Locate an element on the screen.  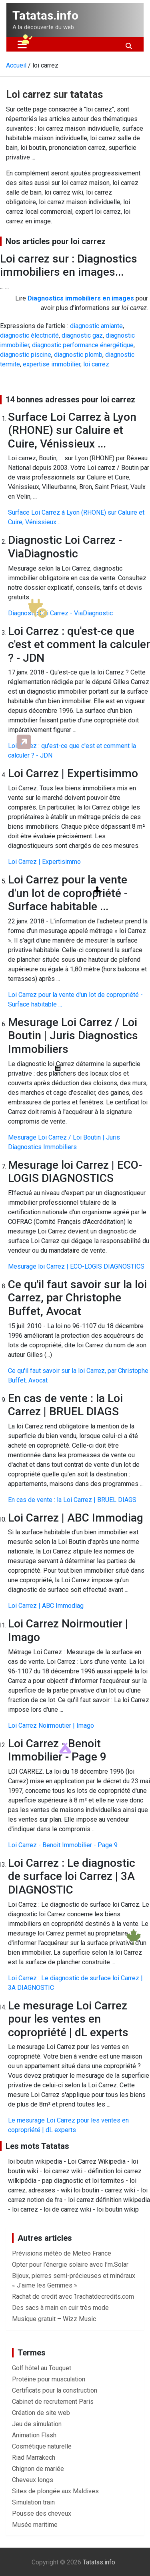
open link in a new window or tab is located at coordinates (24, 742).